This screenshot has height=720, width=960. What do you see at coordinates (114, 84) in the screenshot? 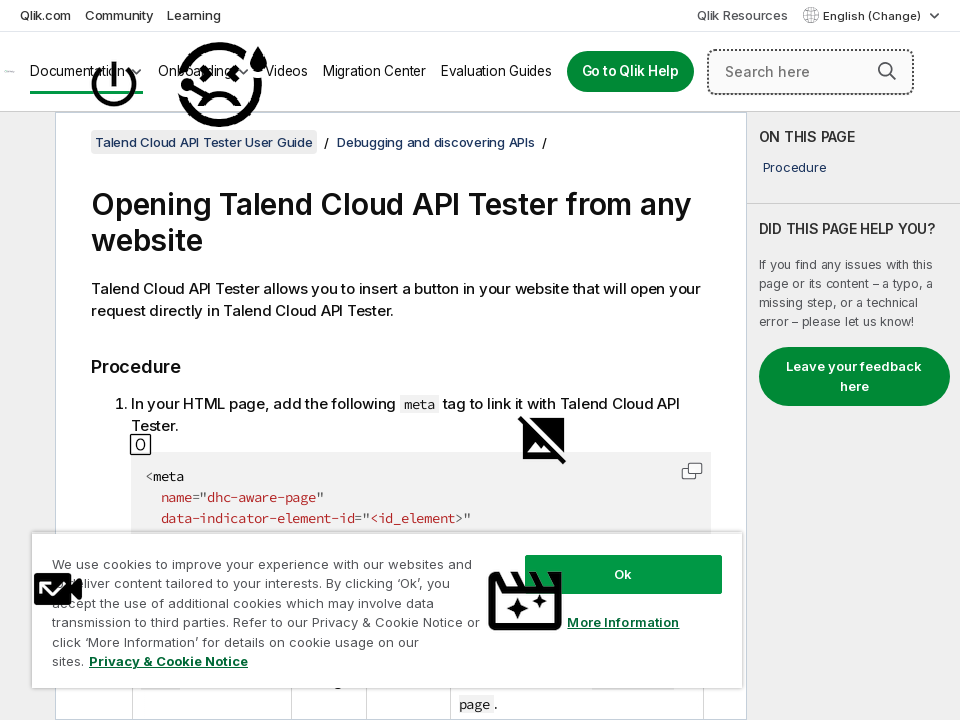
I see `power on or off the device` at bounding box center [114, 84].